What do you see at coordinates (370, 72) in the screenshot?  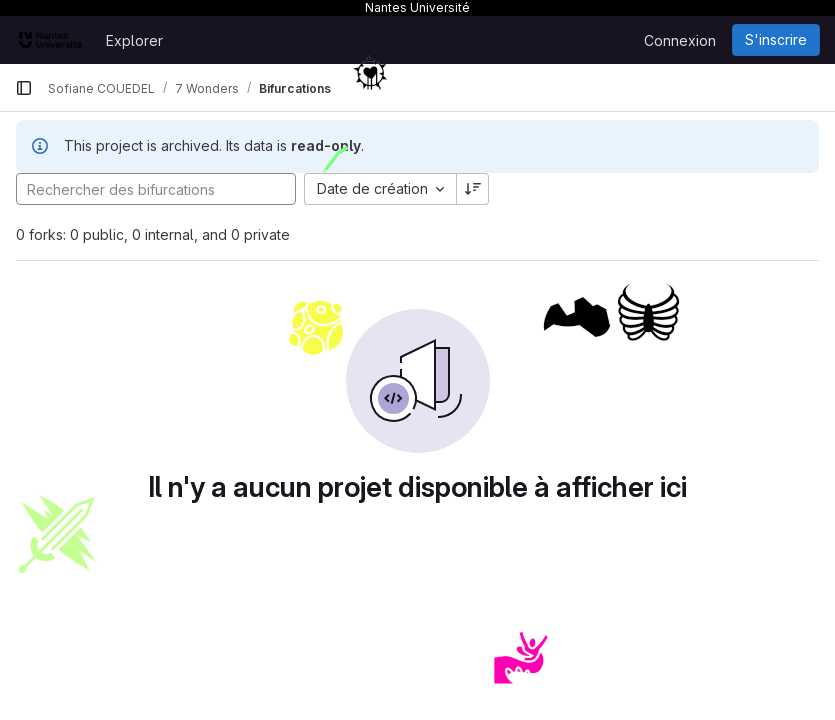 I see `indicates damage or health loss in a game` at bounding box center [370, 72].